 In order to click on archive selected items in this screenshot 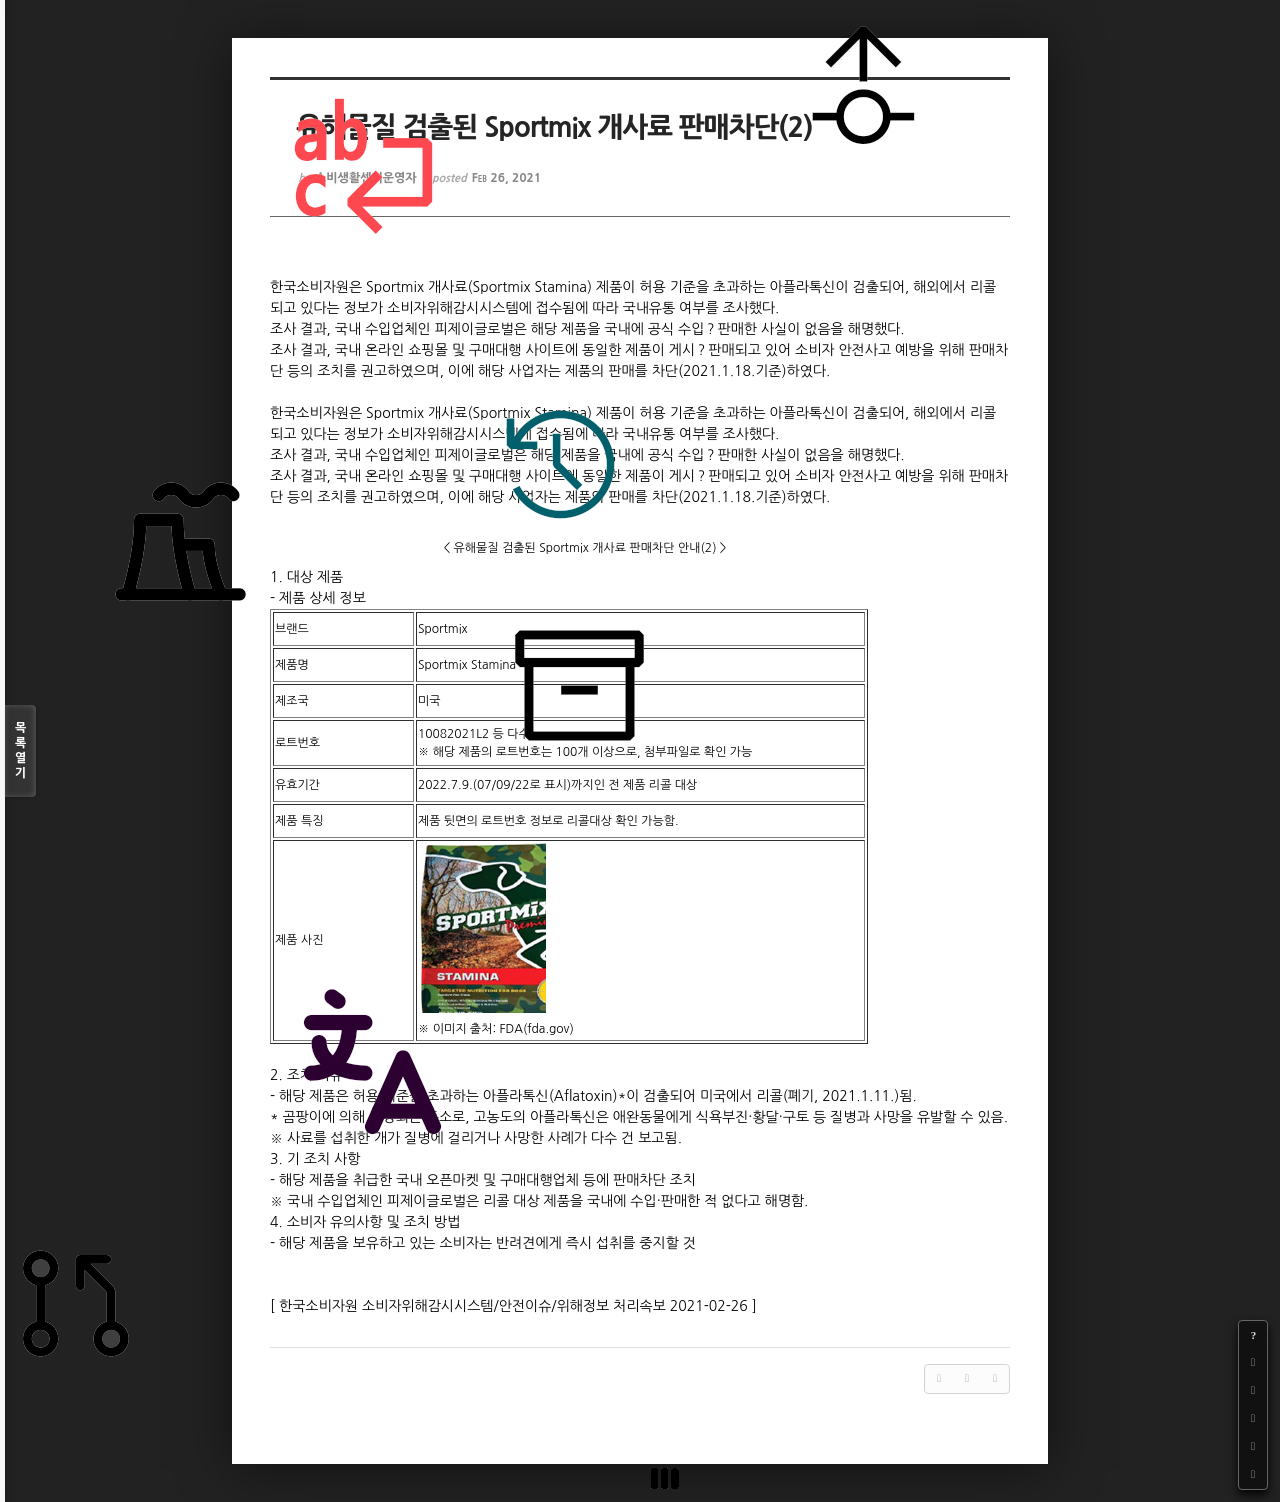, I will do `click(579, 685)`.